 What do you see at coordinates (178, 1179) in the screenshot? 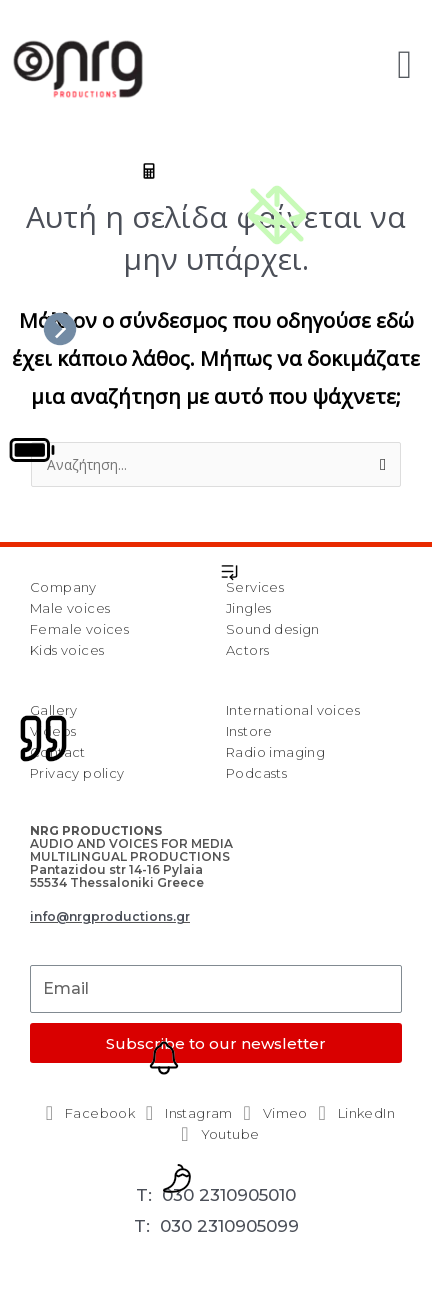
I see `indicates spicy or hot food items` at bounding box center [178, 1179].